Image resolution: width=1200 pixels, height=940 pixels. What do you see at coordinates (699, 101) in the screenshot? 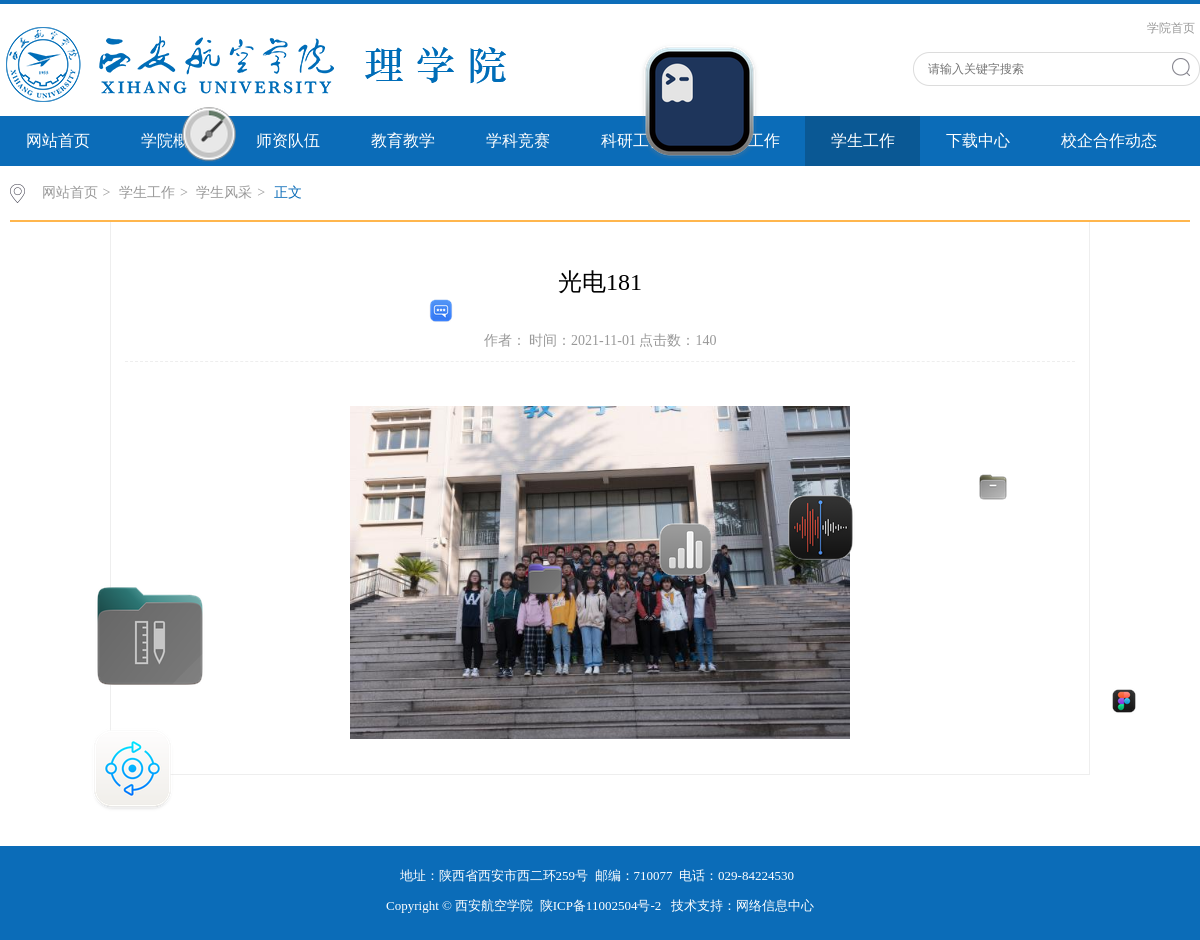
I see `open ghostty terminal application` at bounding box center [699, 101].